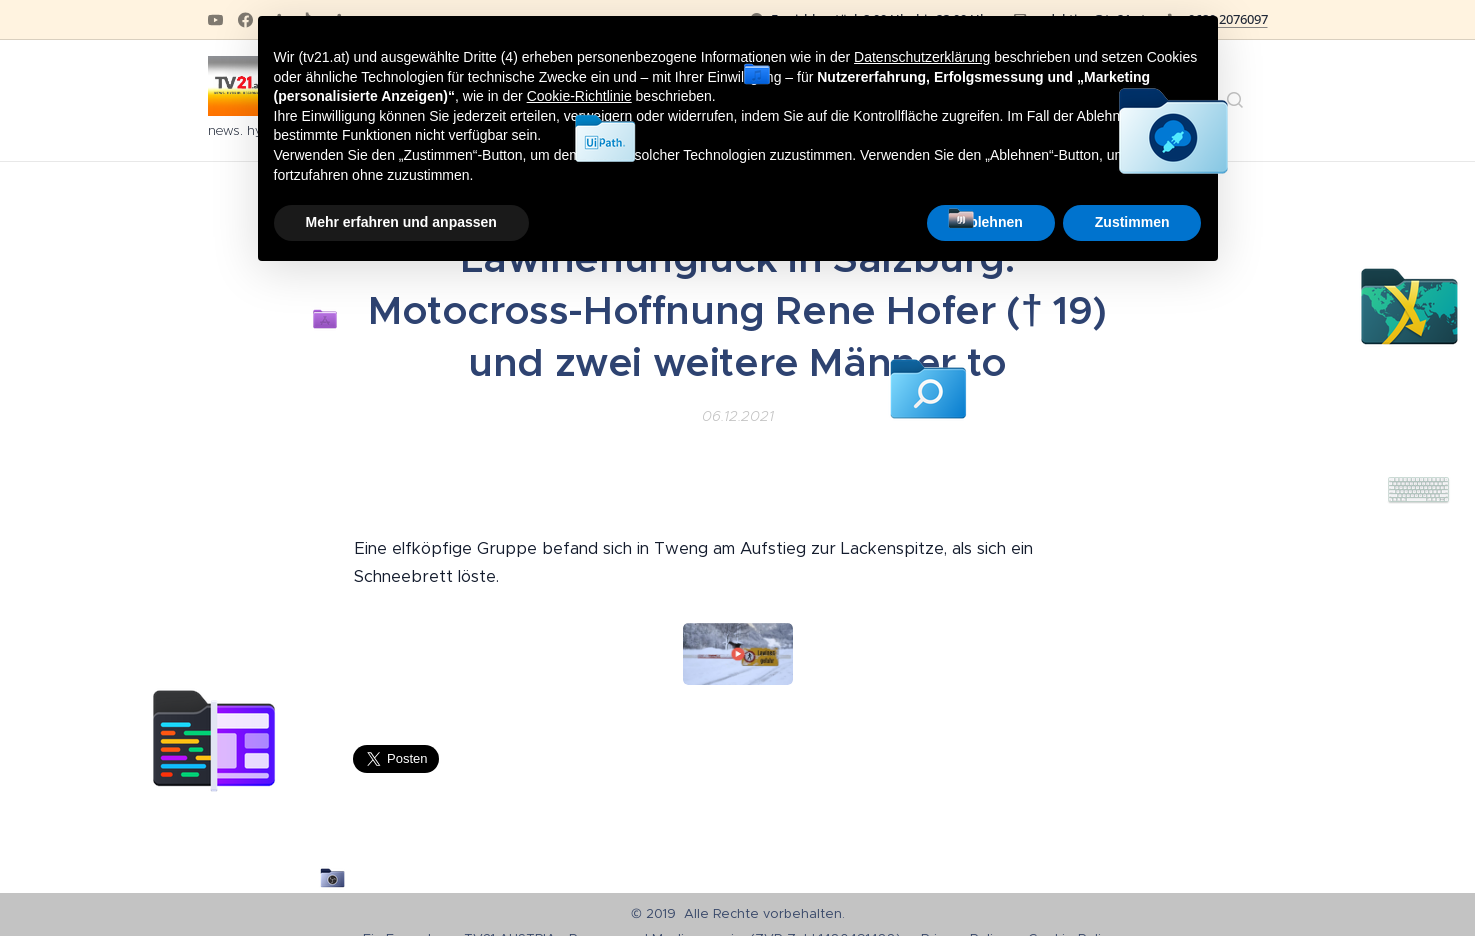  Describe the element at coordinates (1418, 489) in the screenshot. I see `connect to a wireless bluetooth keyboard` at that location.